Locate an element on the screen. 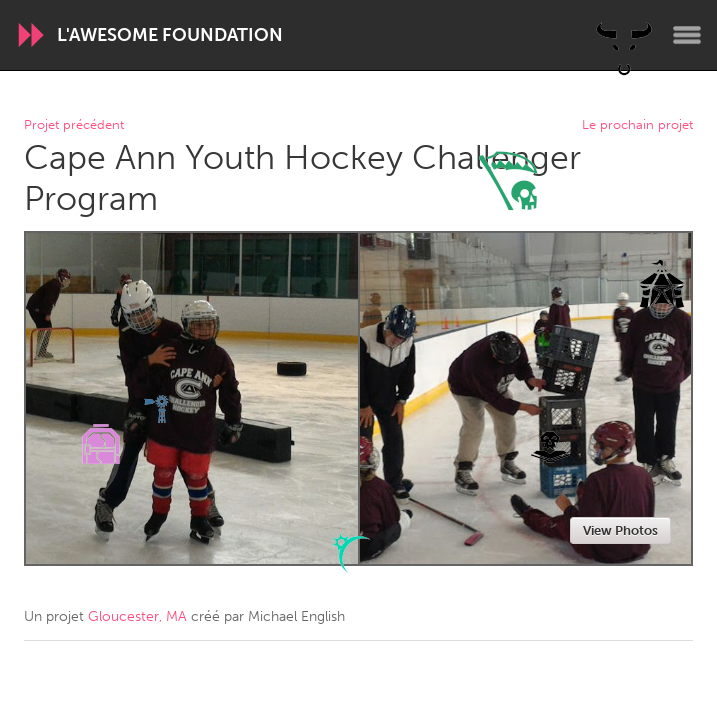  indicates eclipse event or celestial phenomenon in game is located at coordinates (350, 552).